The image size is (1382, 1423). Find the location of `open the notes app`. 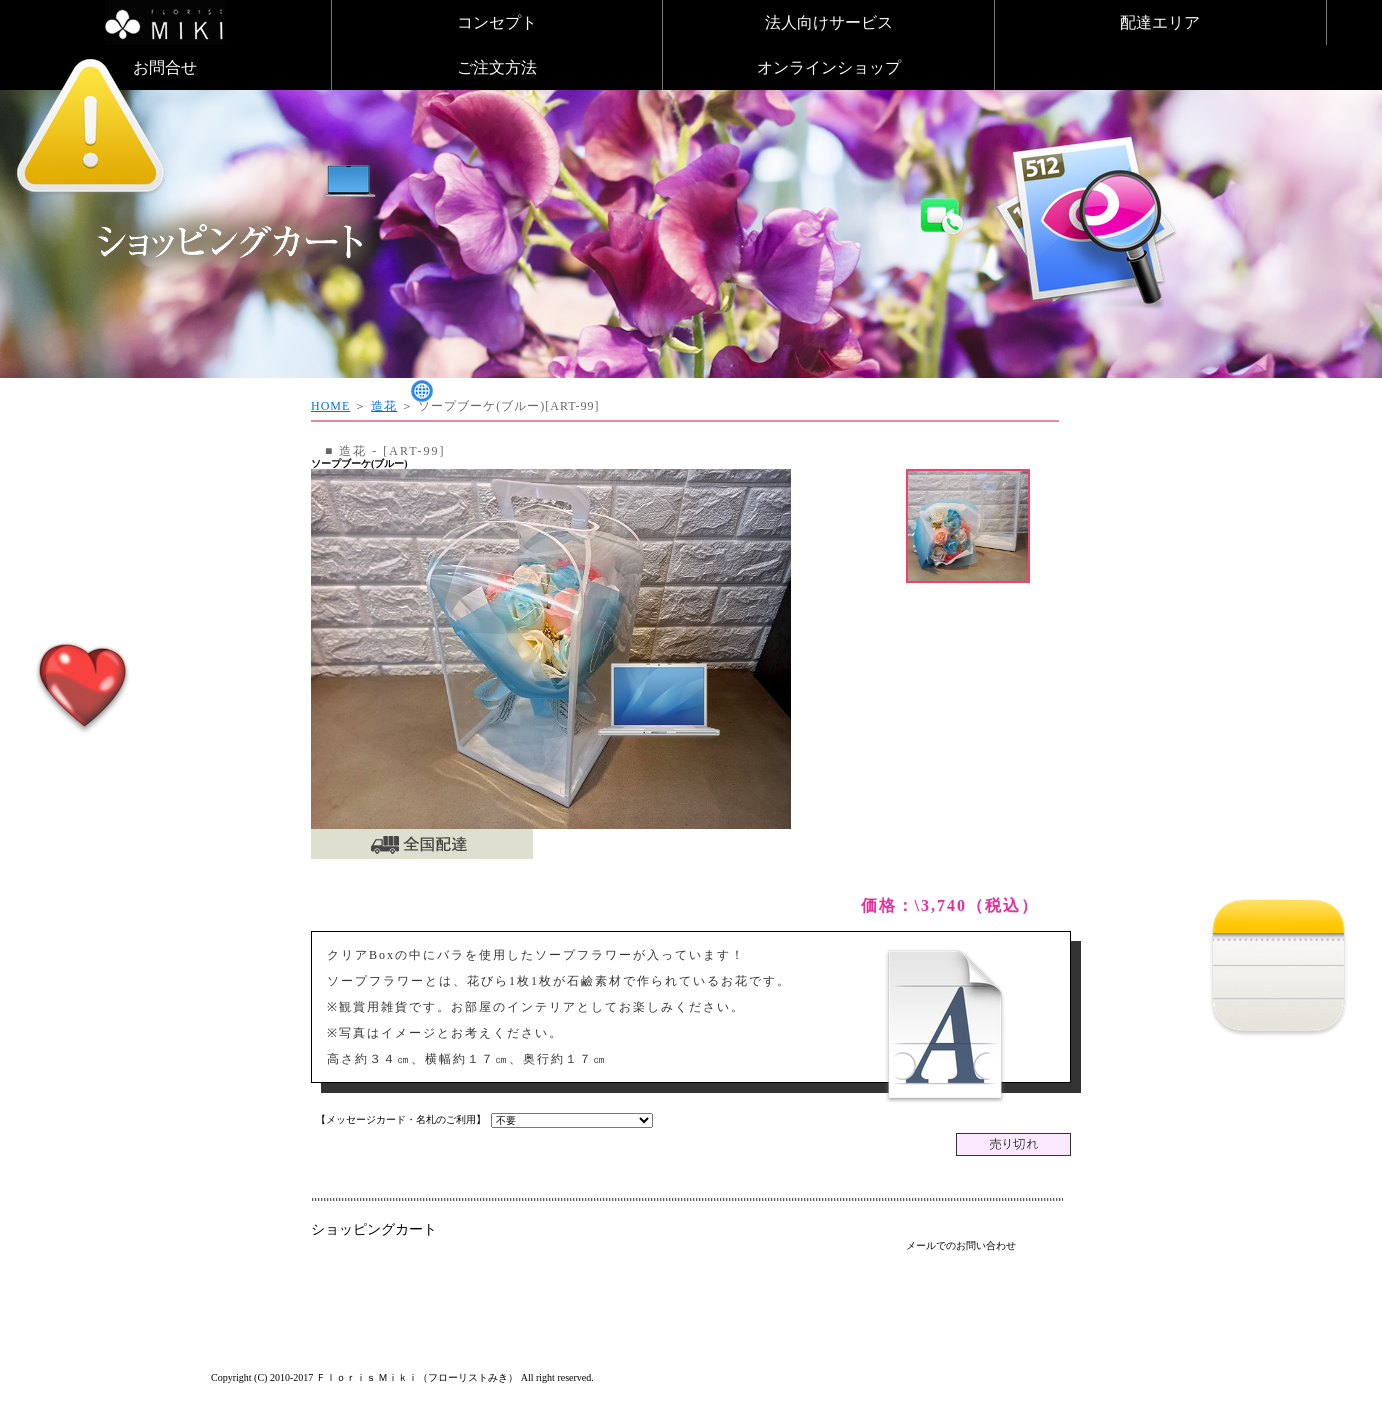

open the notes app is located at coordinates (1278, 965).